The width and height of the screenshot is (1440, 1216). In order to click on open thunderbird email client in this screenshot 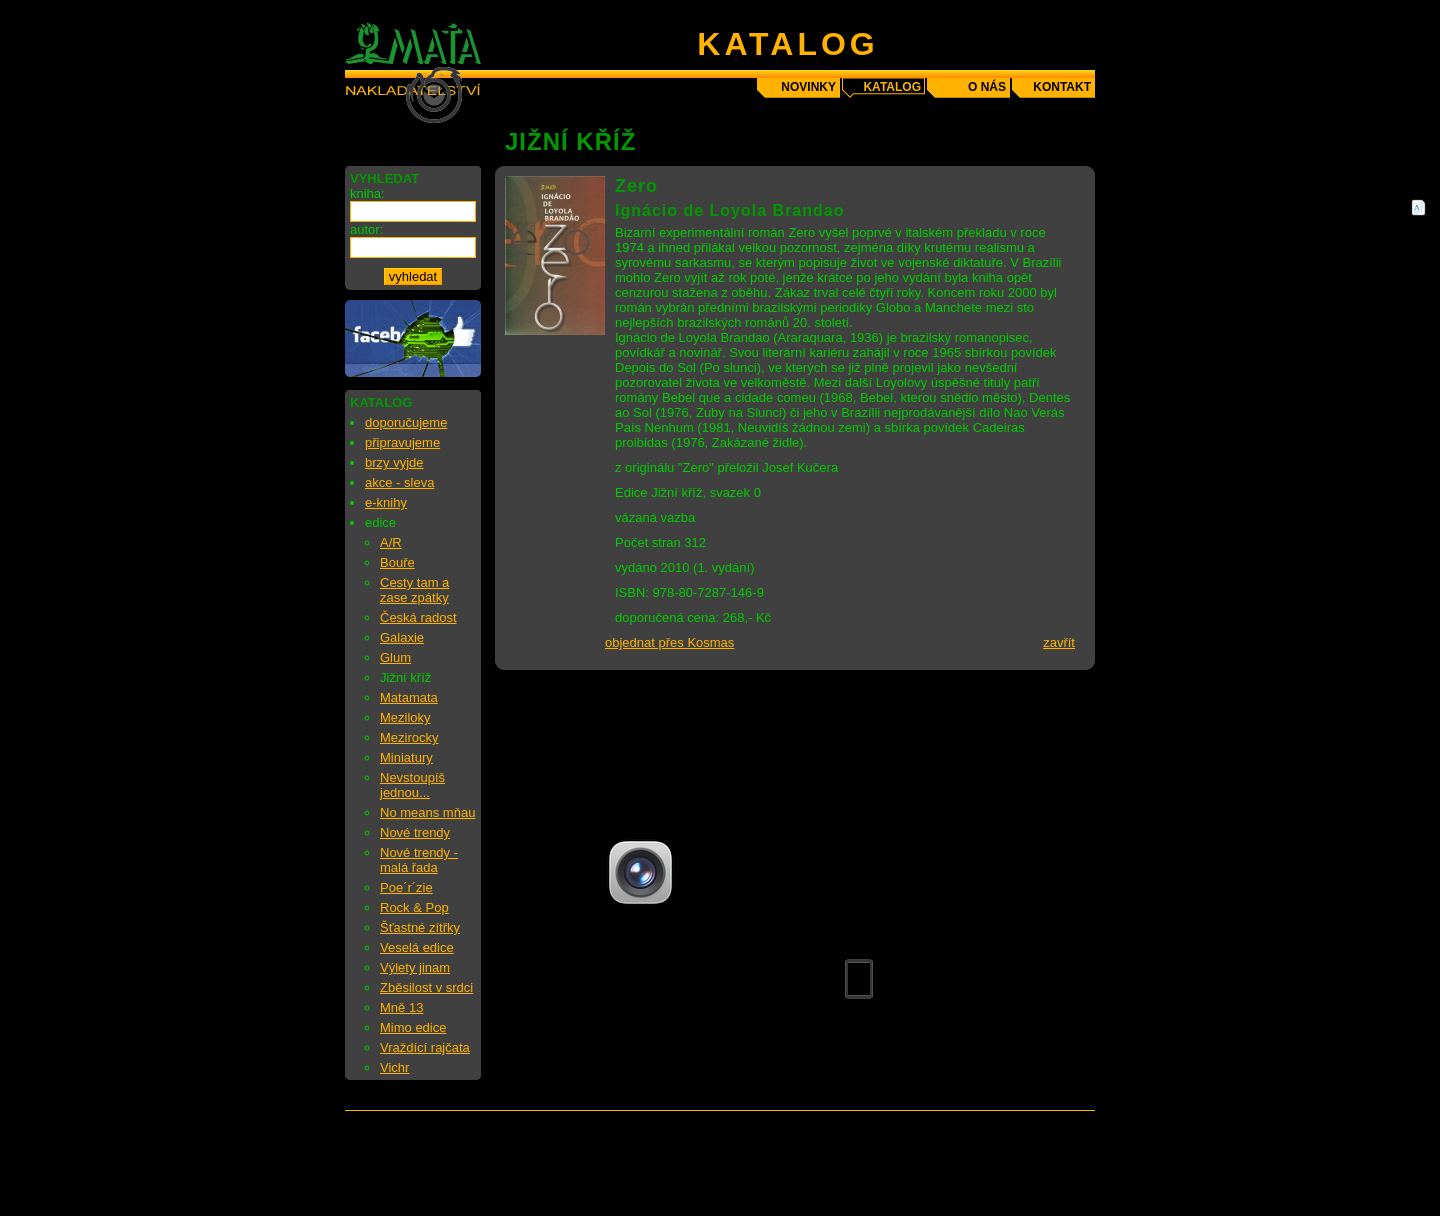, I will do `click(434, 95)`.